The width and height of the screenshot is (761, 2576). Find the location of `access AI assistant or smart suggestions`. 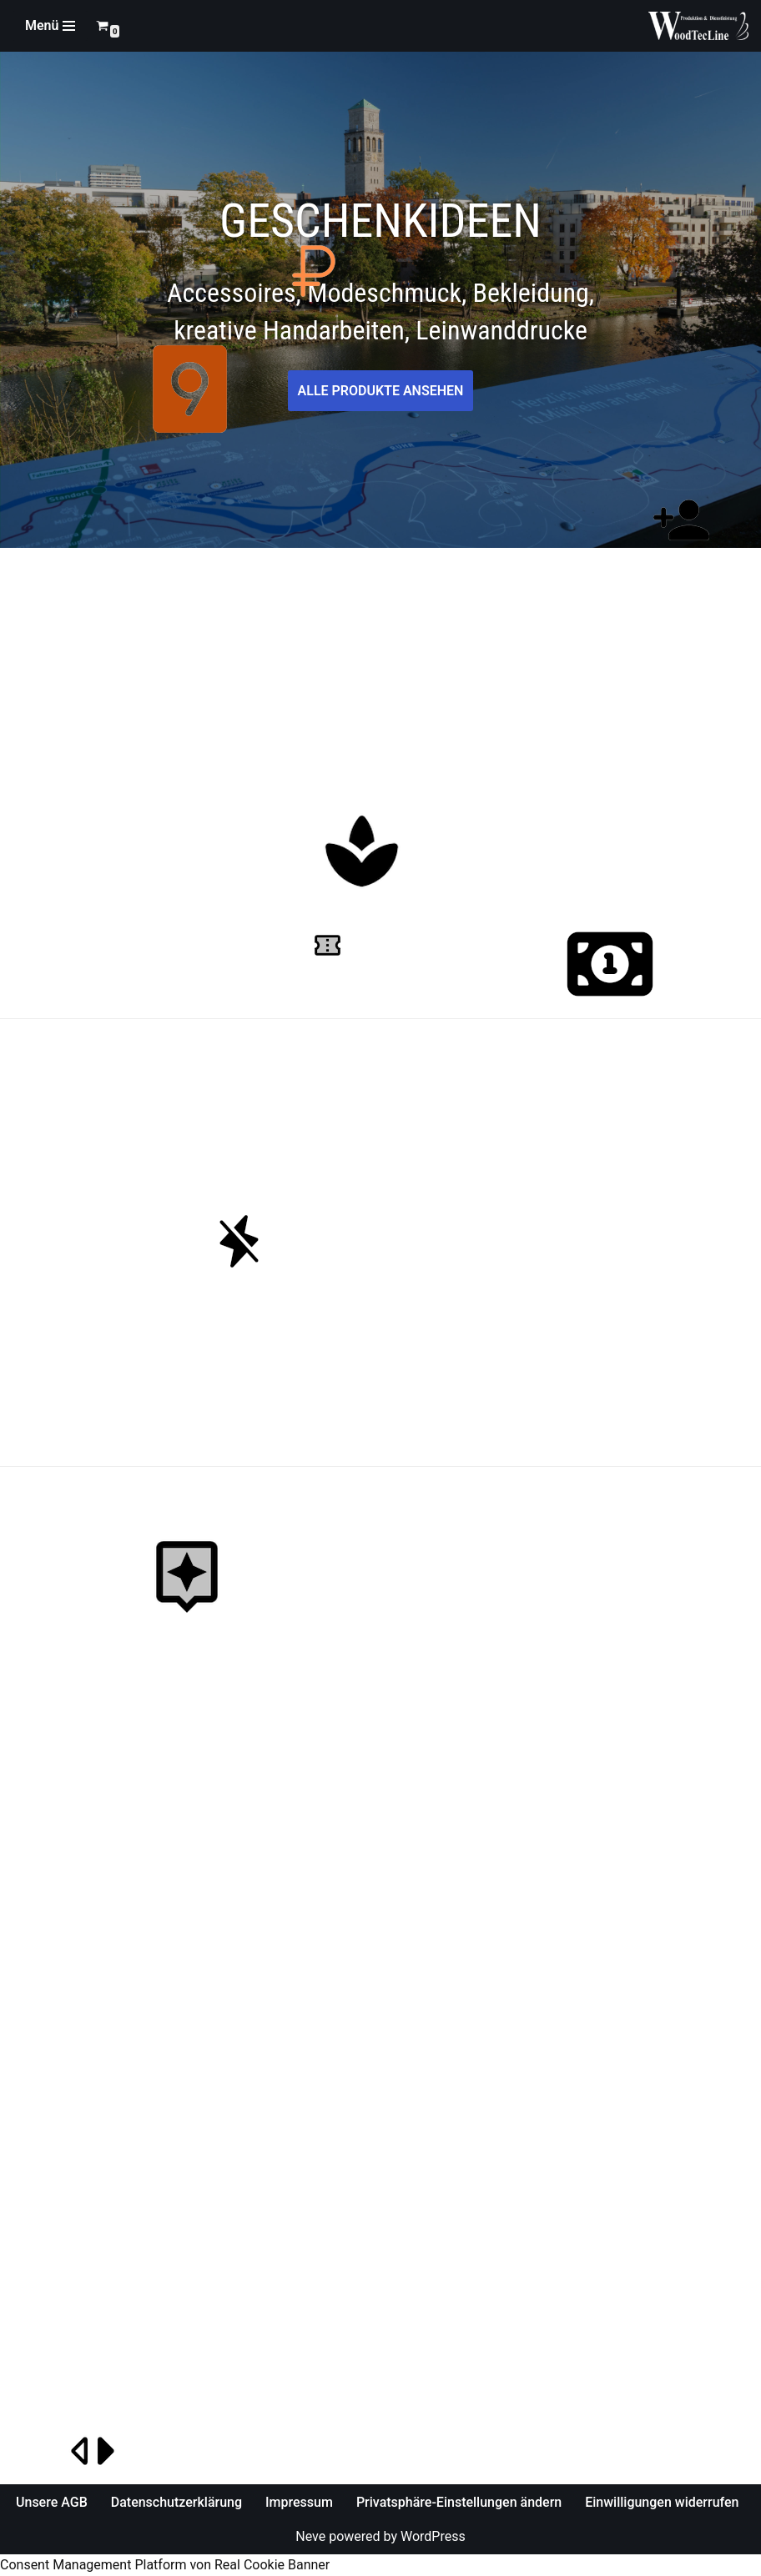

access AI assistant or smart suggestions is located at coordinates (187, 1575).